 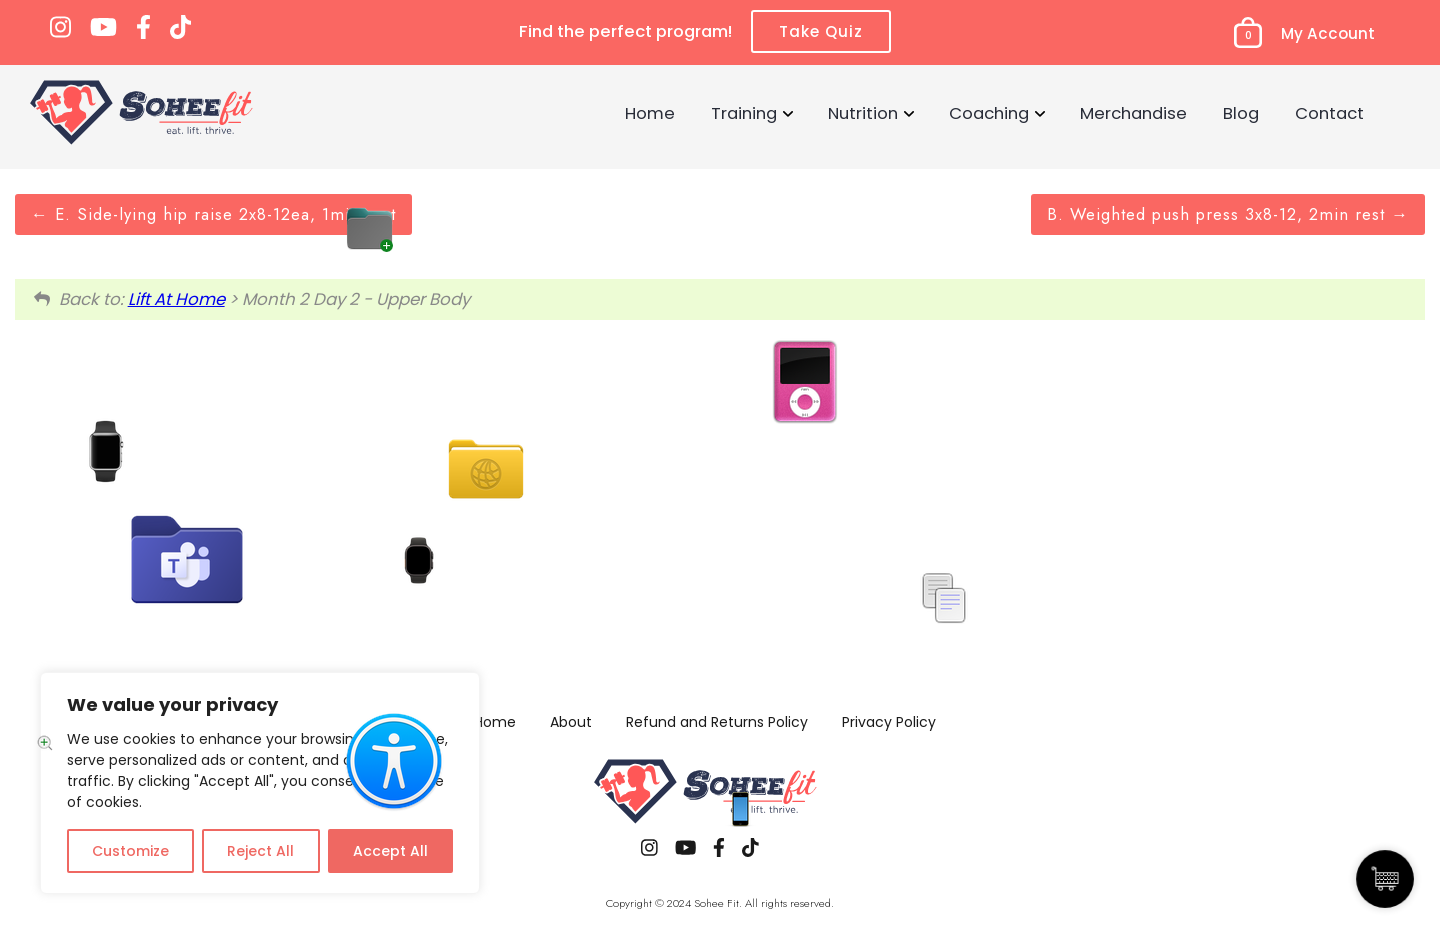 I want to click on zoom in on content or image, so click(x=45, y=743).